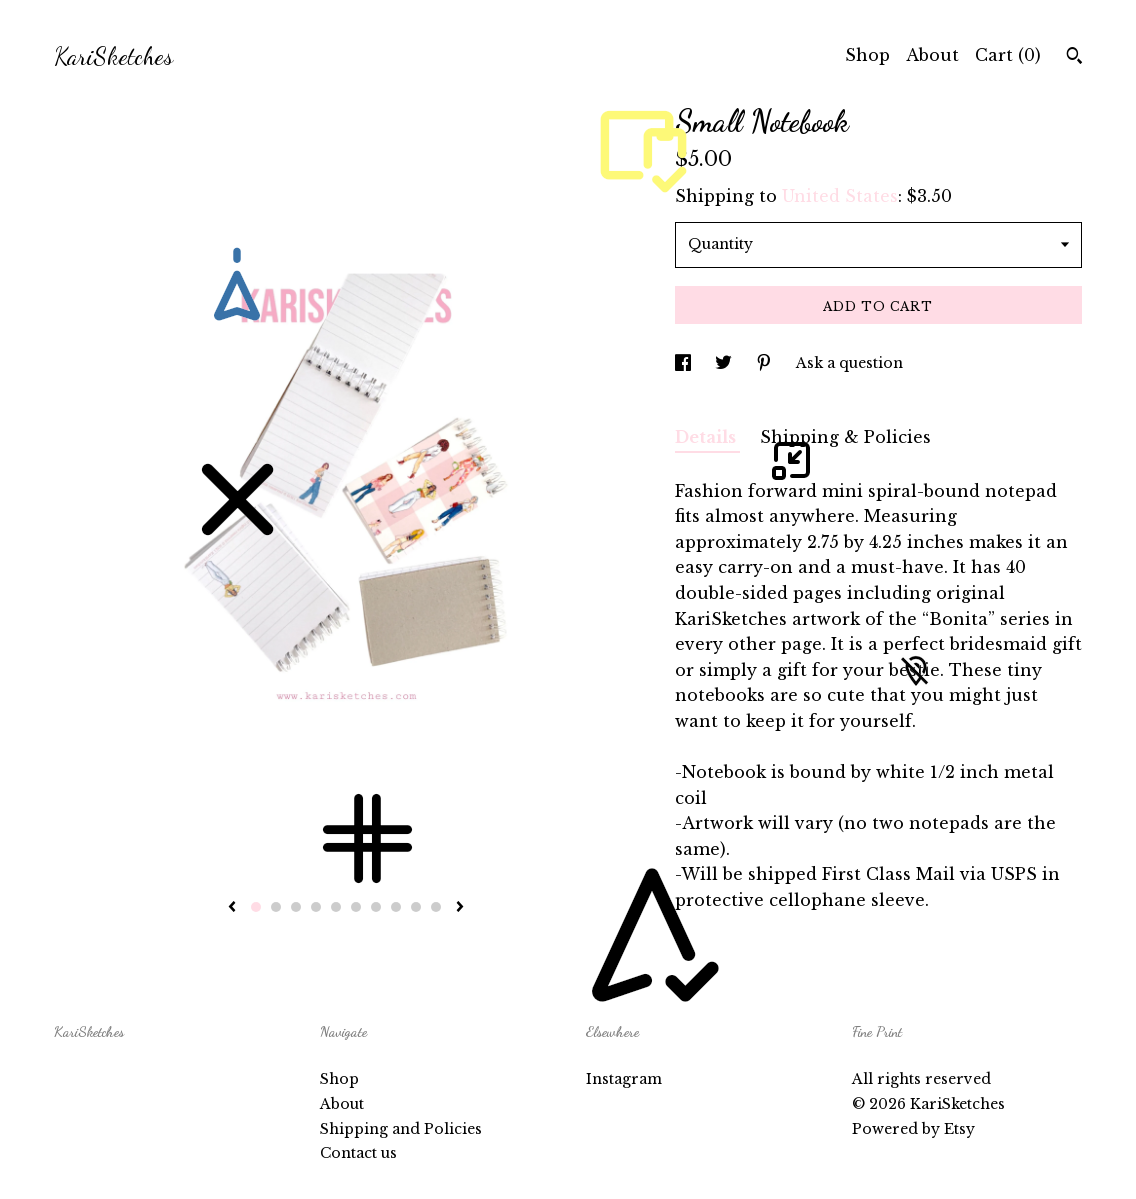  I want to click on close or dismiss a dialog, so click(237, 499).